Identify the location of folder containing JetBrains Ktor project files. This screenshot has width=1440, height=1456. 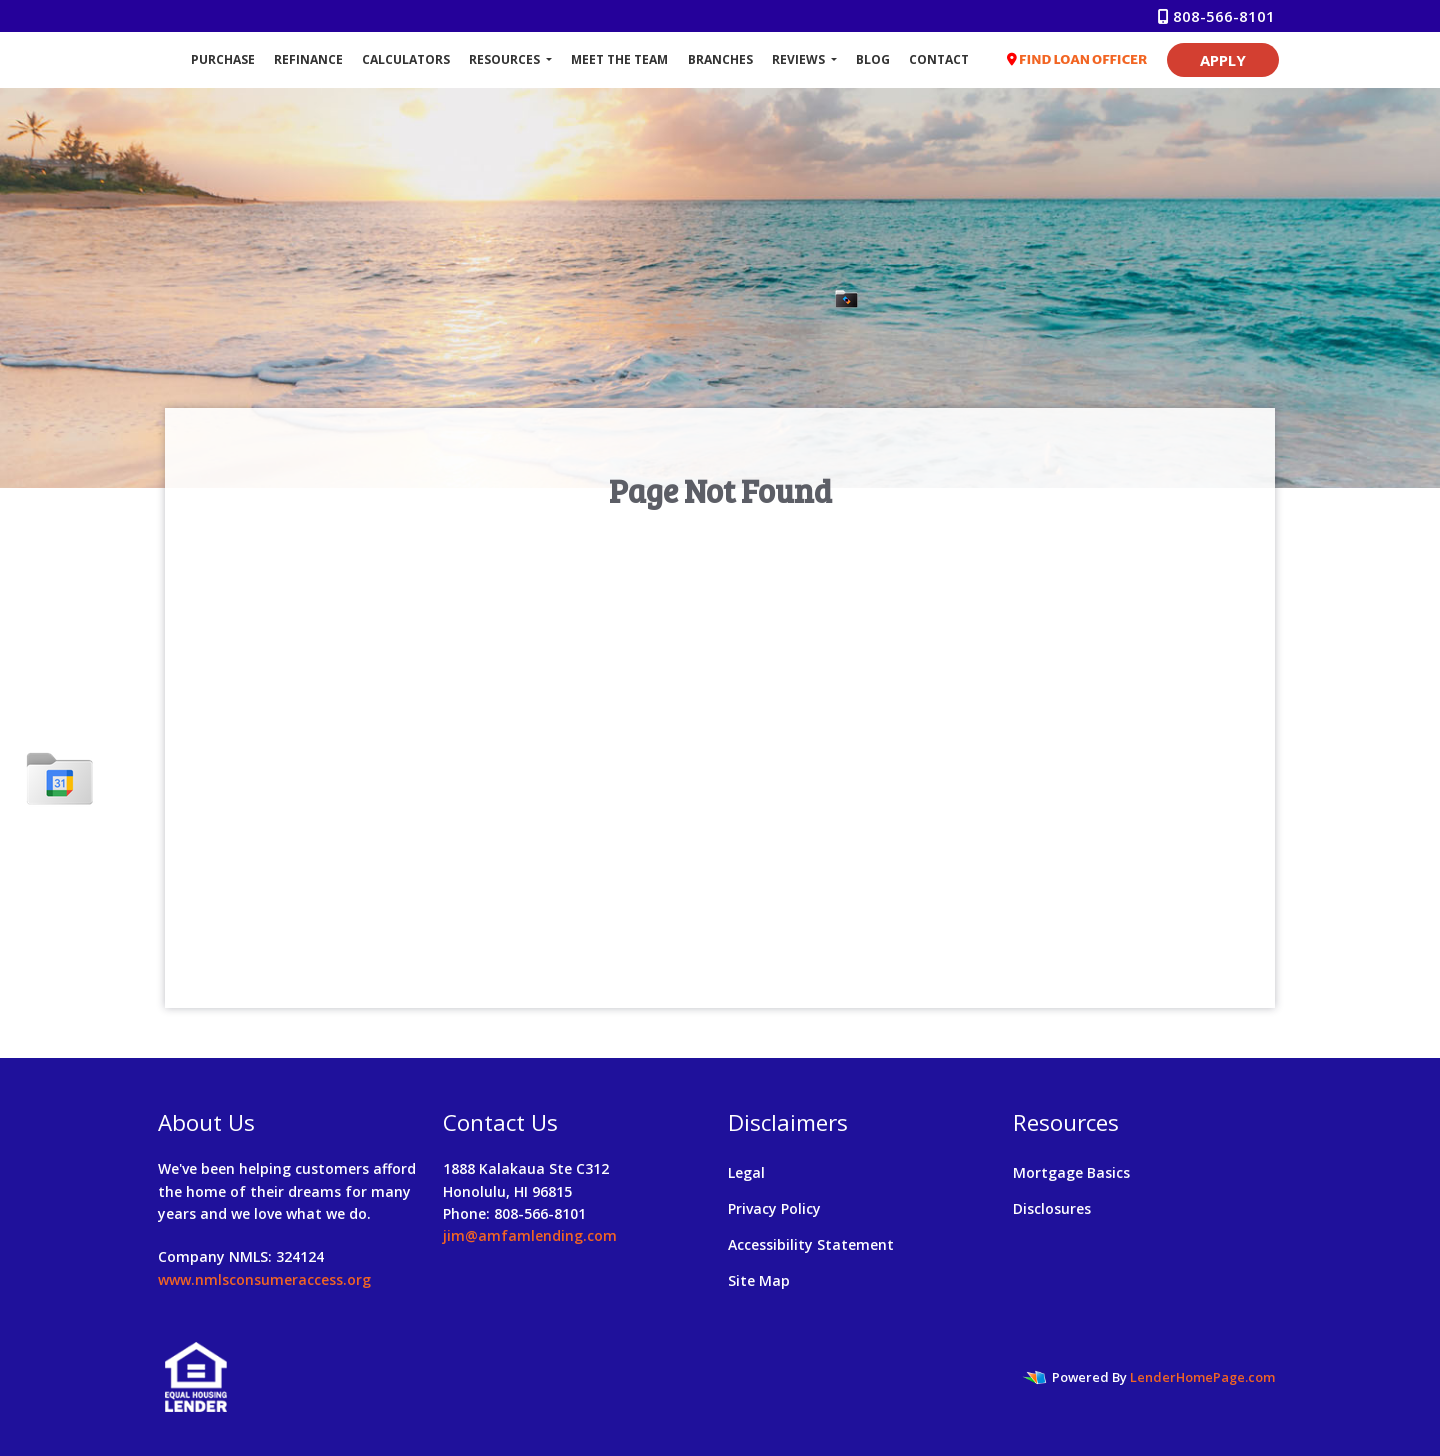
(846, 299).